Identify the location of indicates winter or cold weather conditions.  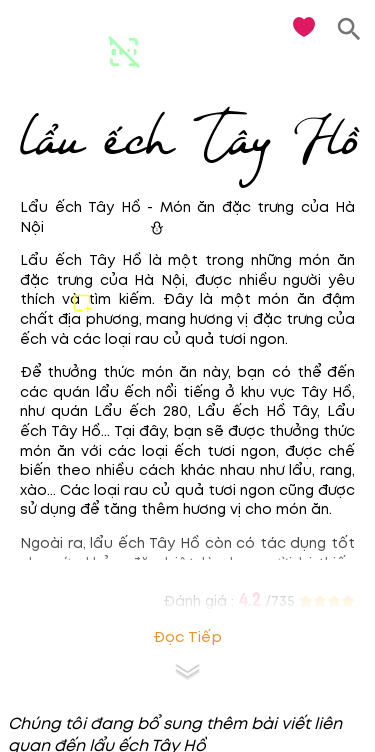
(157, 228).